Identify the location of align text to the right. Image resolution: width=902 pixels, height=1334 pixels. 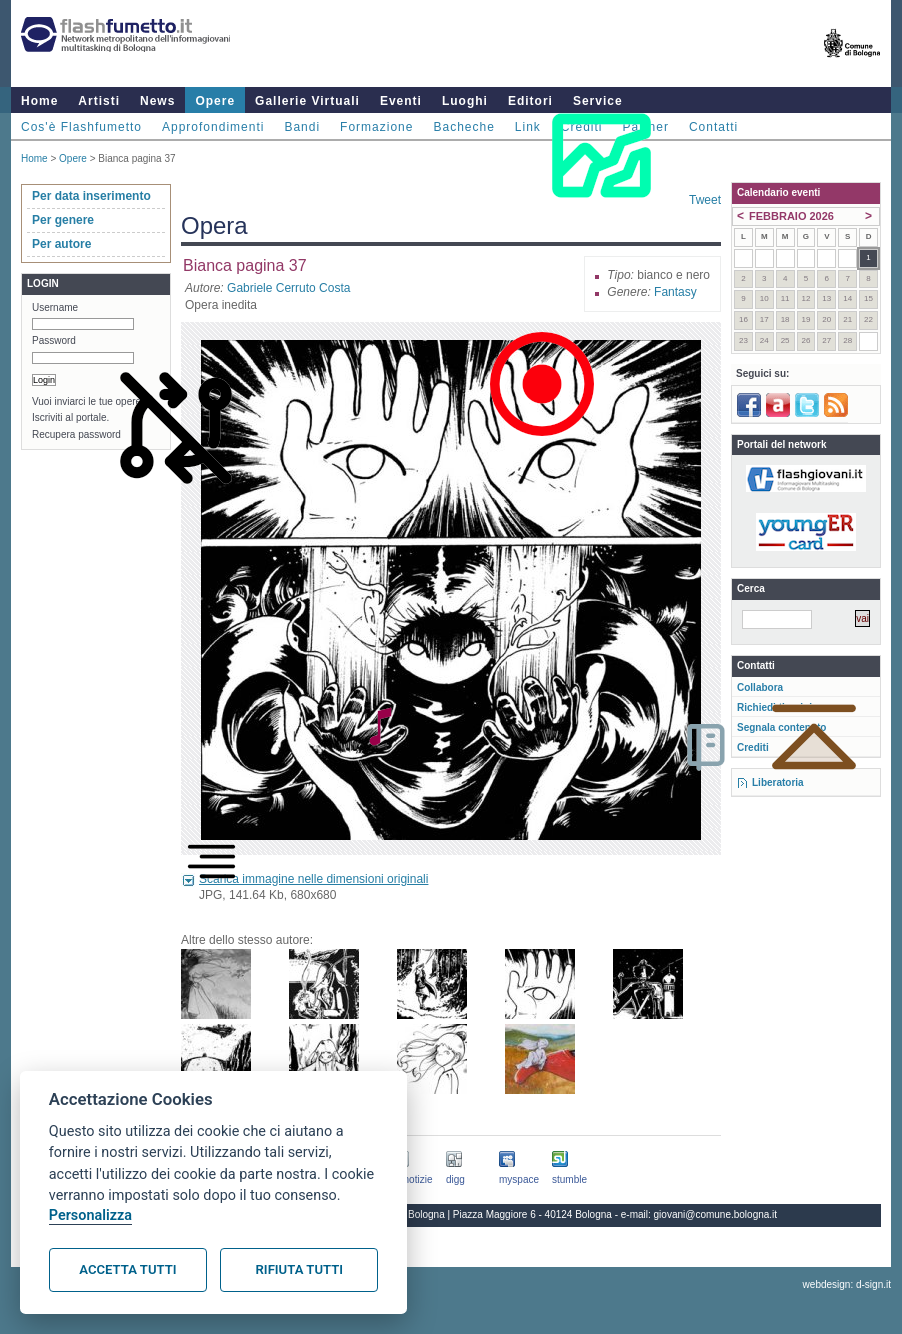
(211, 862).